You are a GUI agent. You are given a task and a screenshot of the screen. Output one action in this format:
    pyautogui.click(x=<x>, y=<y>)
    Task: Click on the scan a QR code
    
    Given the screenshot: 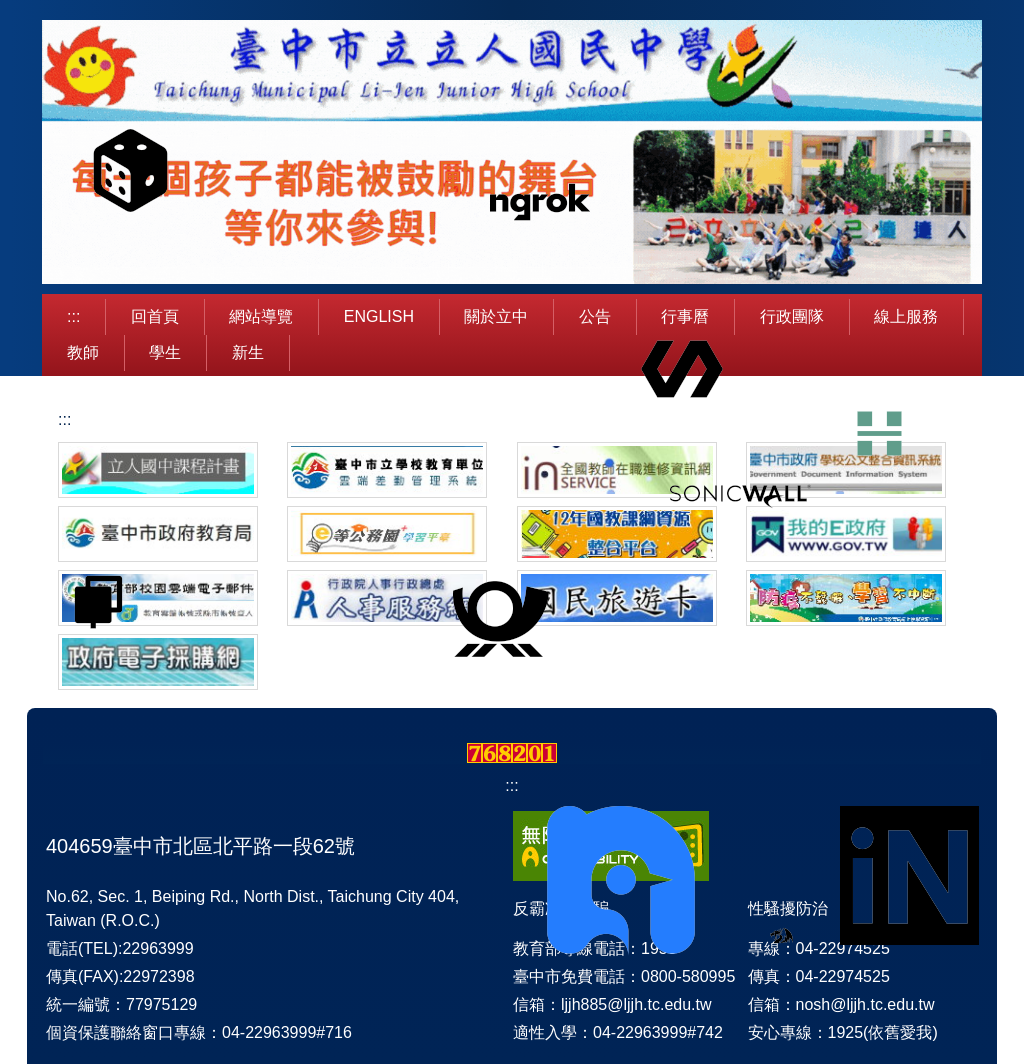 What is the action you would take?
    pyautogui.click(x=879, y=433)
    